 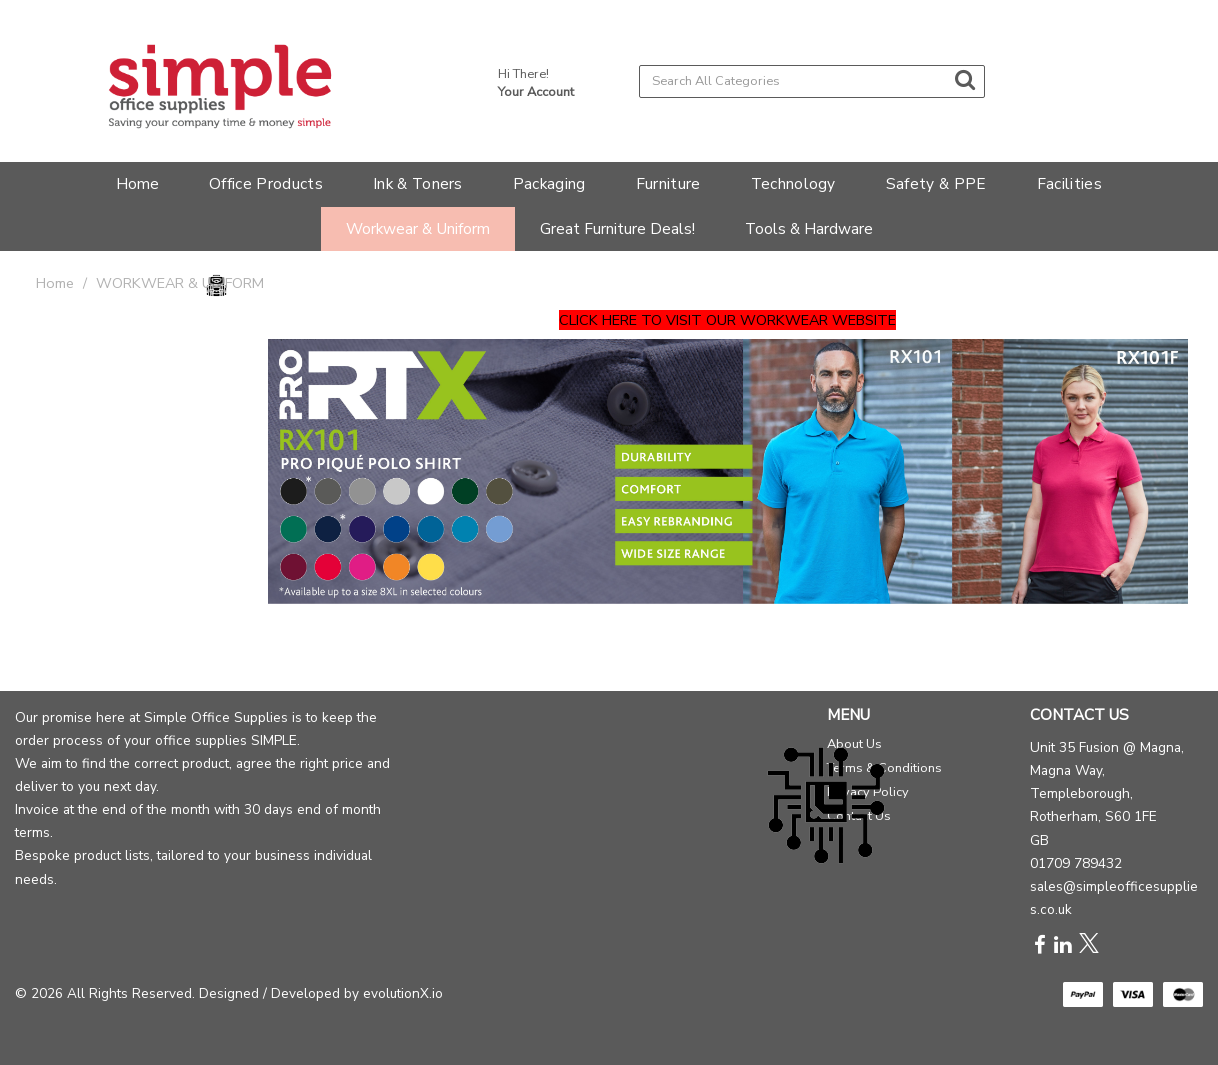 What do you see at coordinates (826, 805) in the screenshot?
I see `view system or device specifications` at bounding box center [826, 805].